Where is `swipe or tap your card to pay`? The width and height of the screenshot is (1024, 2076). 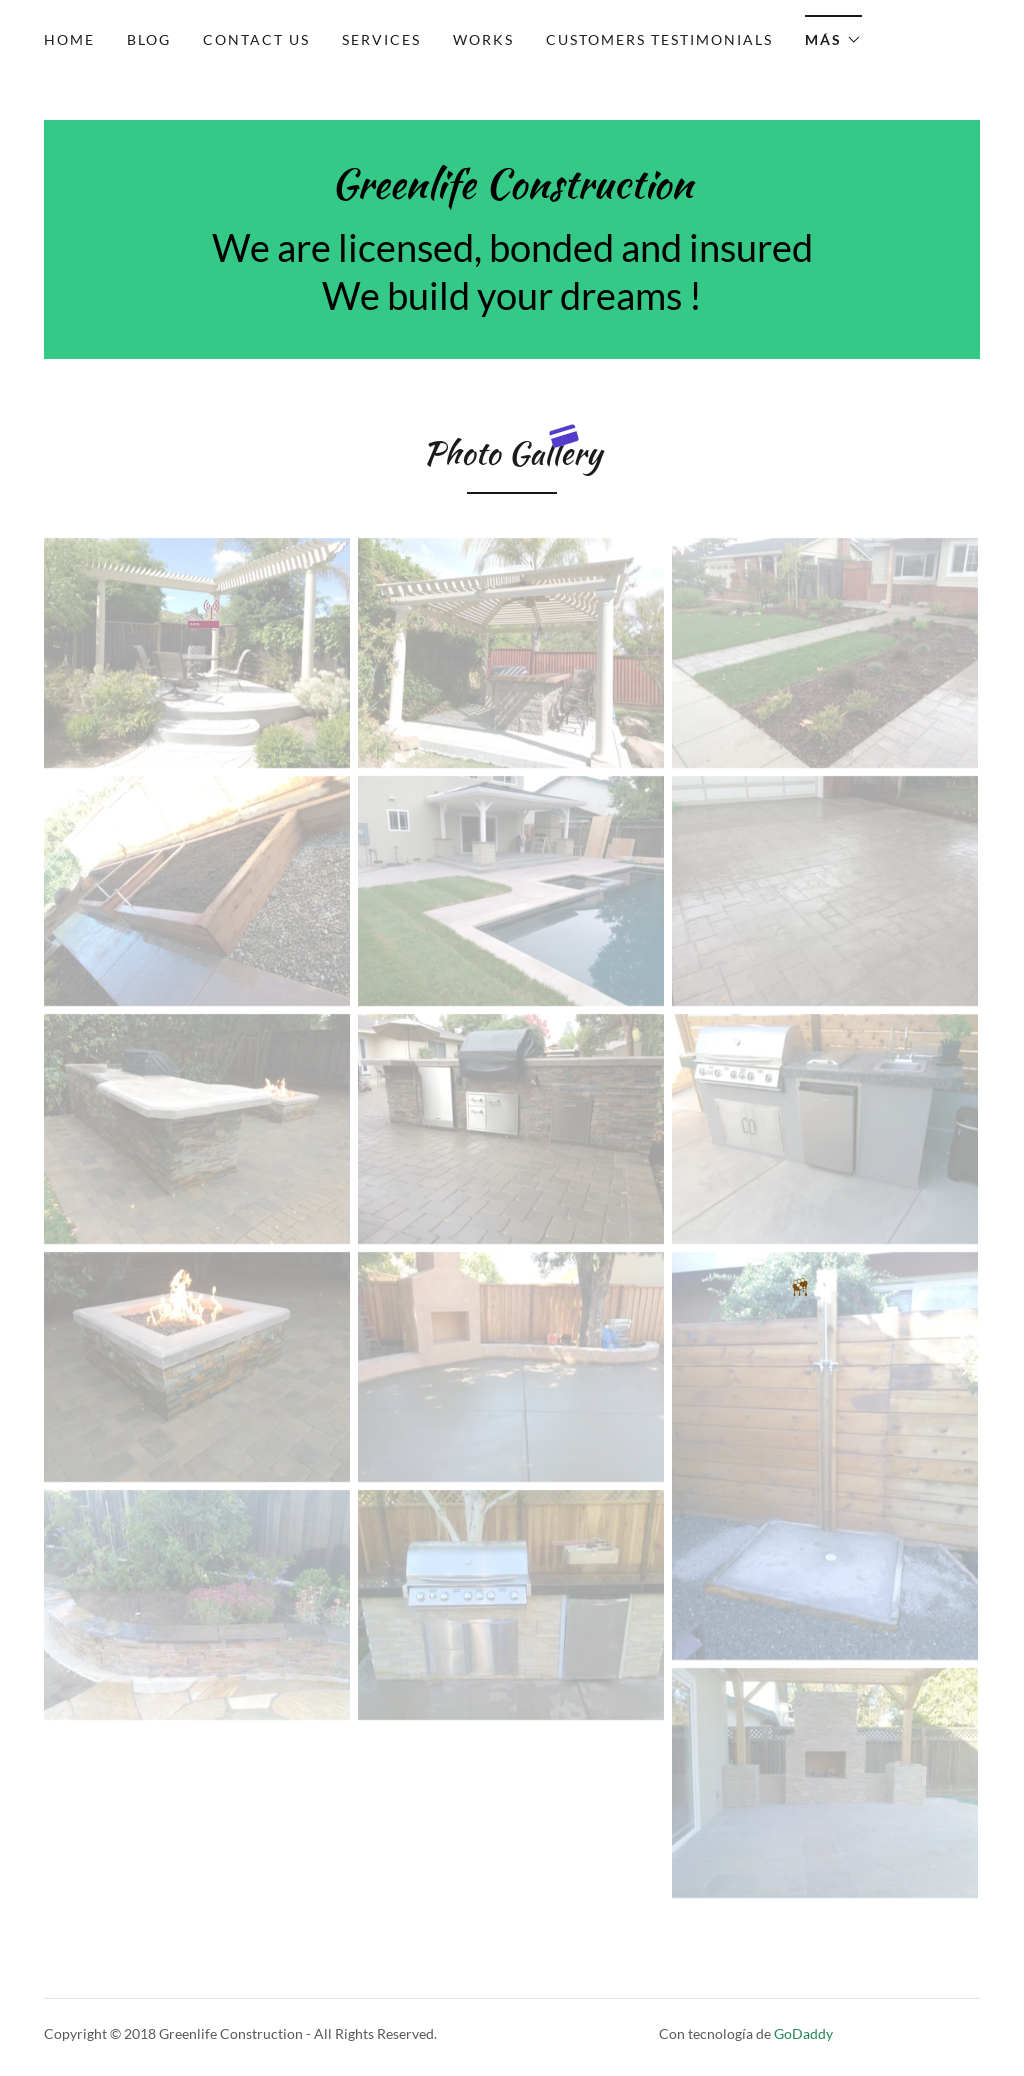
swipe or tap your card to pay is located at coordinates (564, 436).